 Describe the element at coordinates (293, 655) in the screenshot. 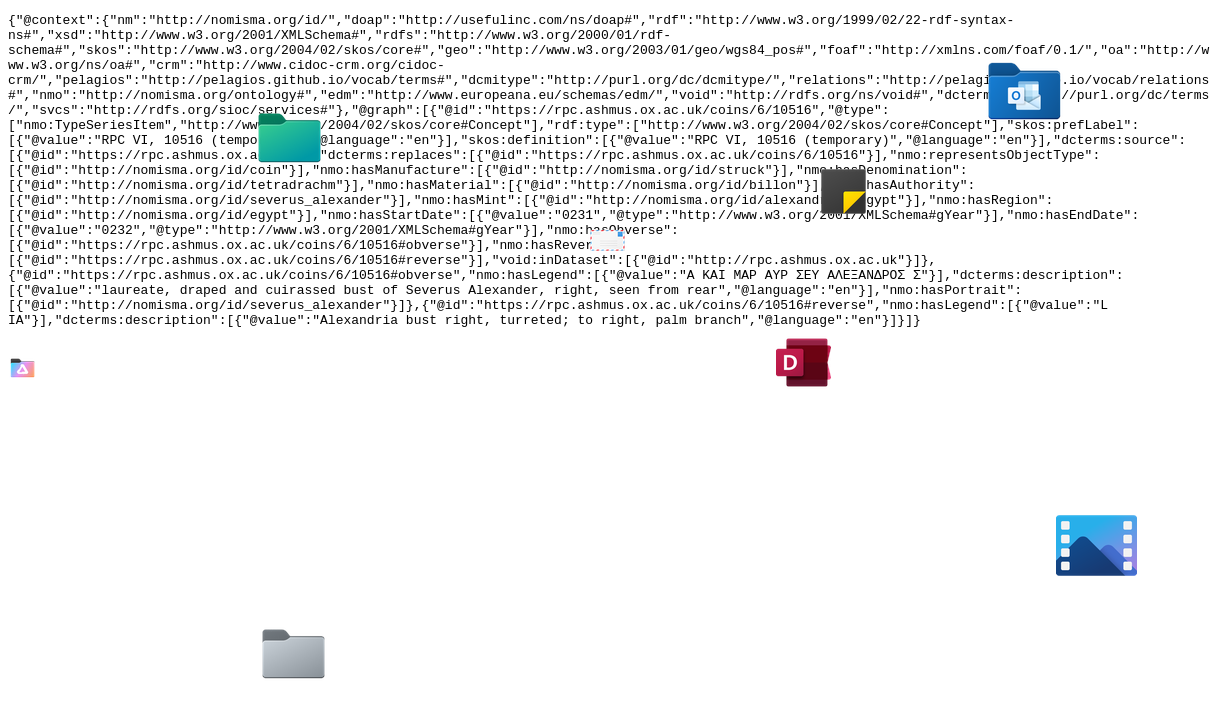

I see `open a folder to view its contents` at that location.